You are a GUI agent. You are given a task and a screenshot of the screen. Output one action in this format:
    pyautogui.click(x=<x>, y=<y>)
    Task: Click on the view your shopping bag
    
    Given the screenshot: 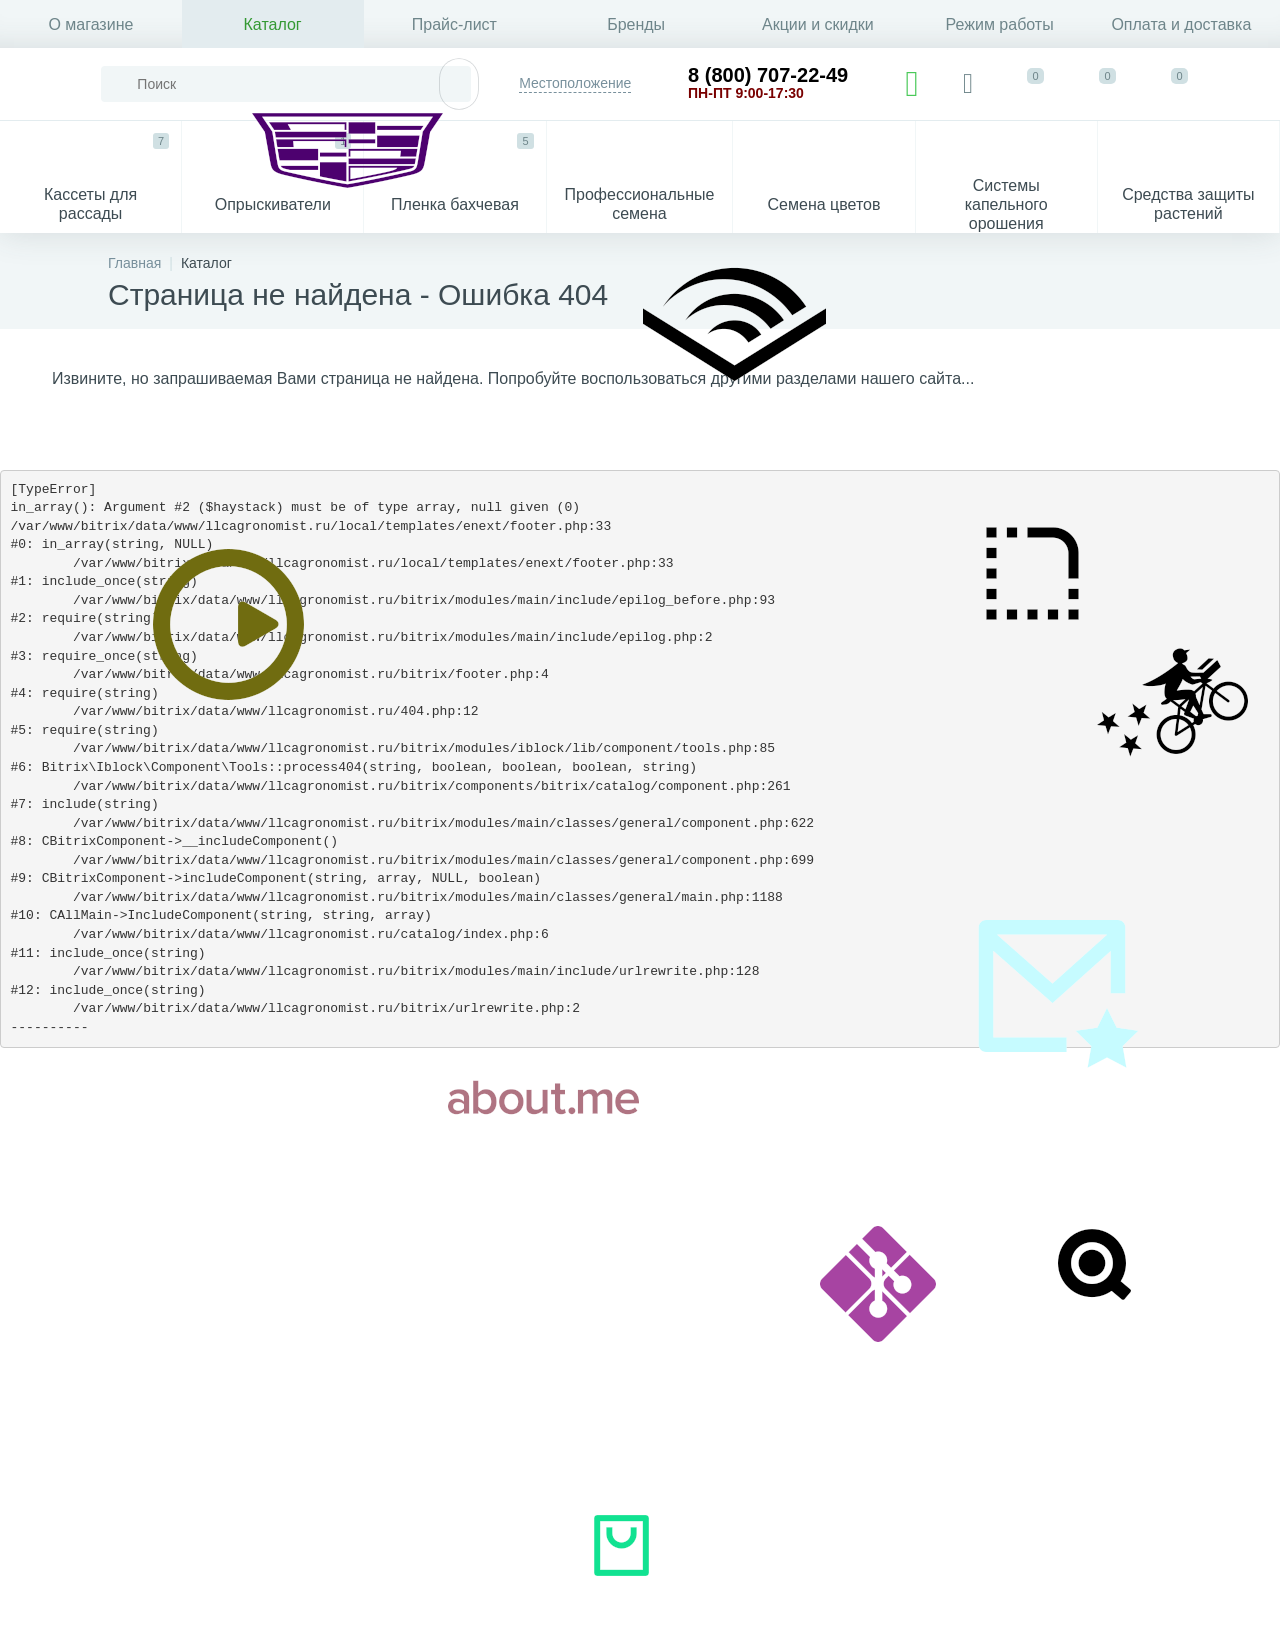 What is the action you would take?
    pyautogui.click(x=621, y=1545)
    